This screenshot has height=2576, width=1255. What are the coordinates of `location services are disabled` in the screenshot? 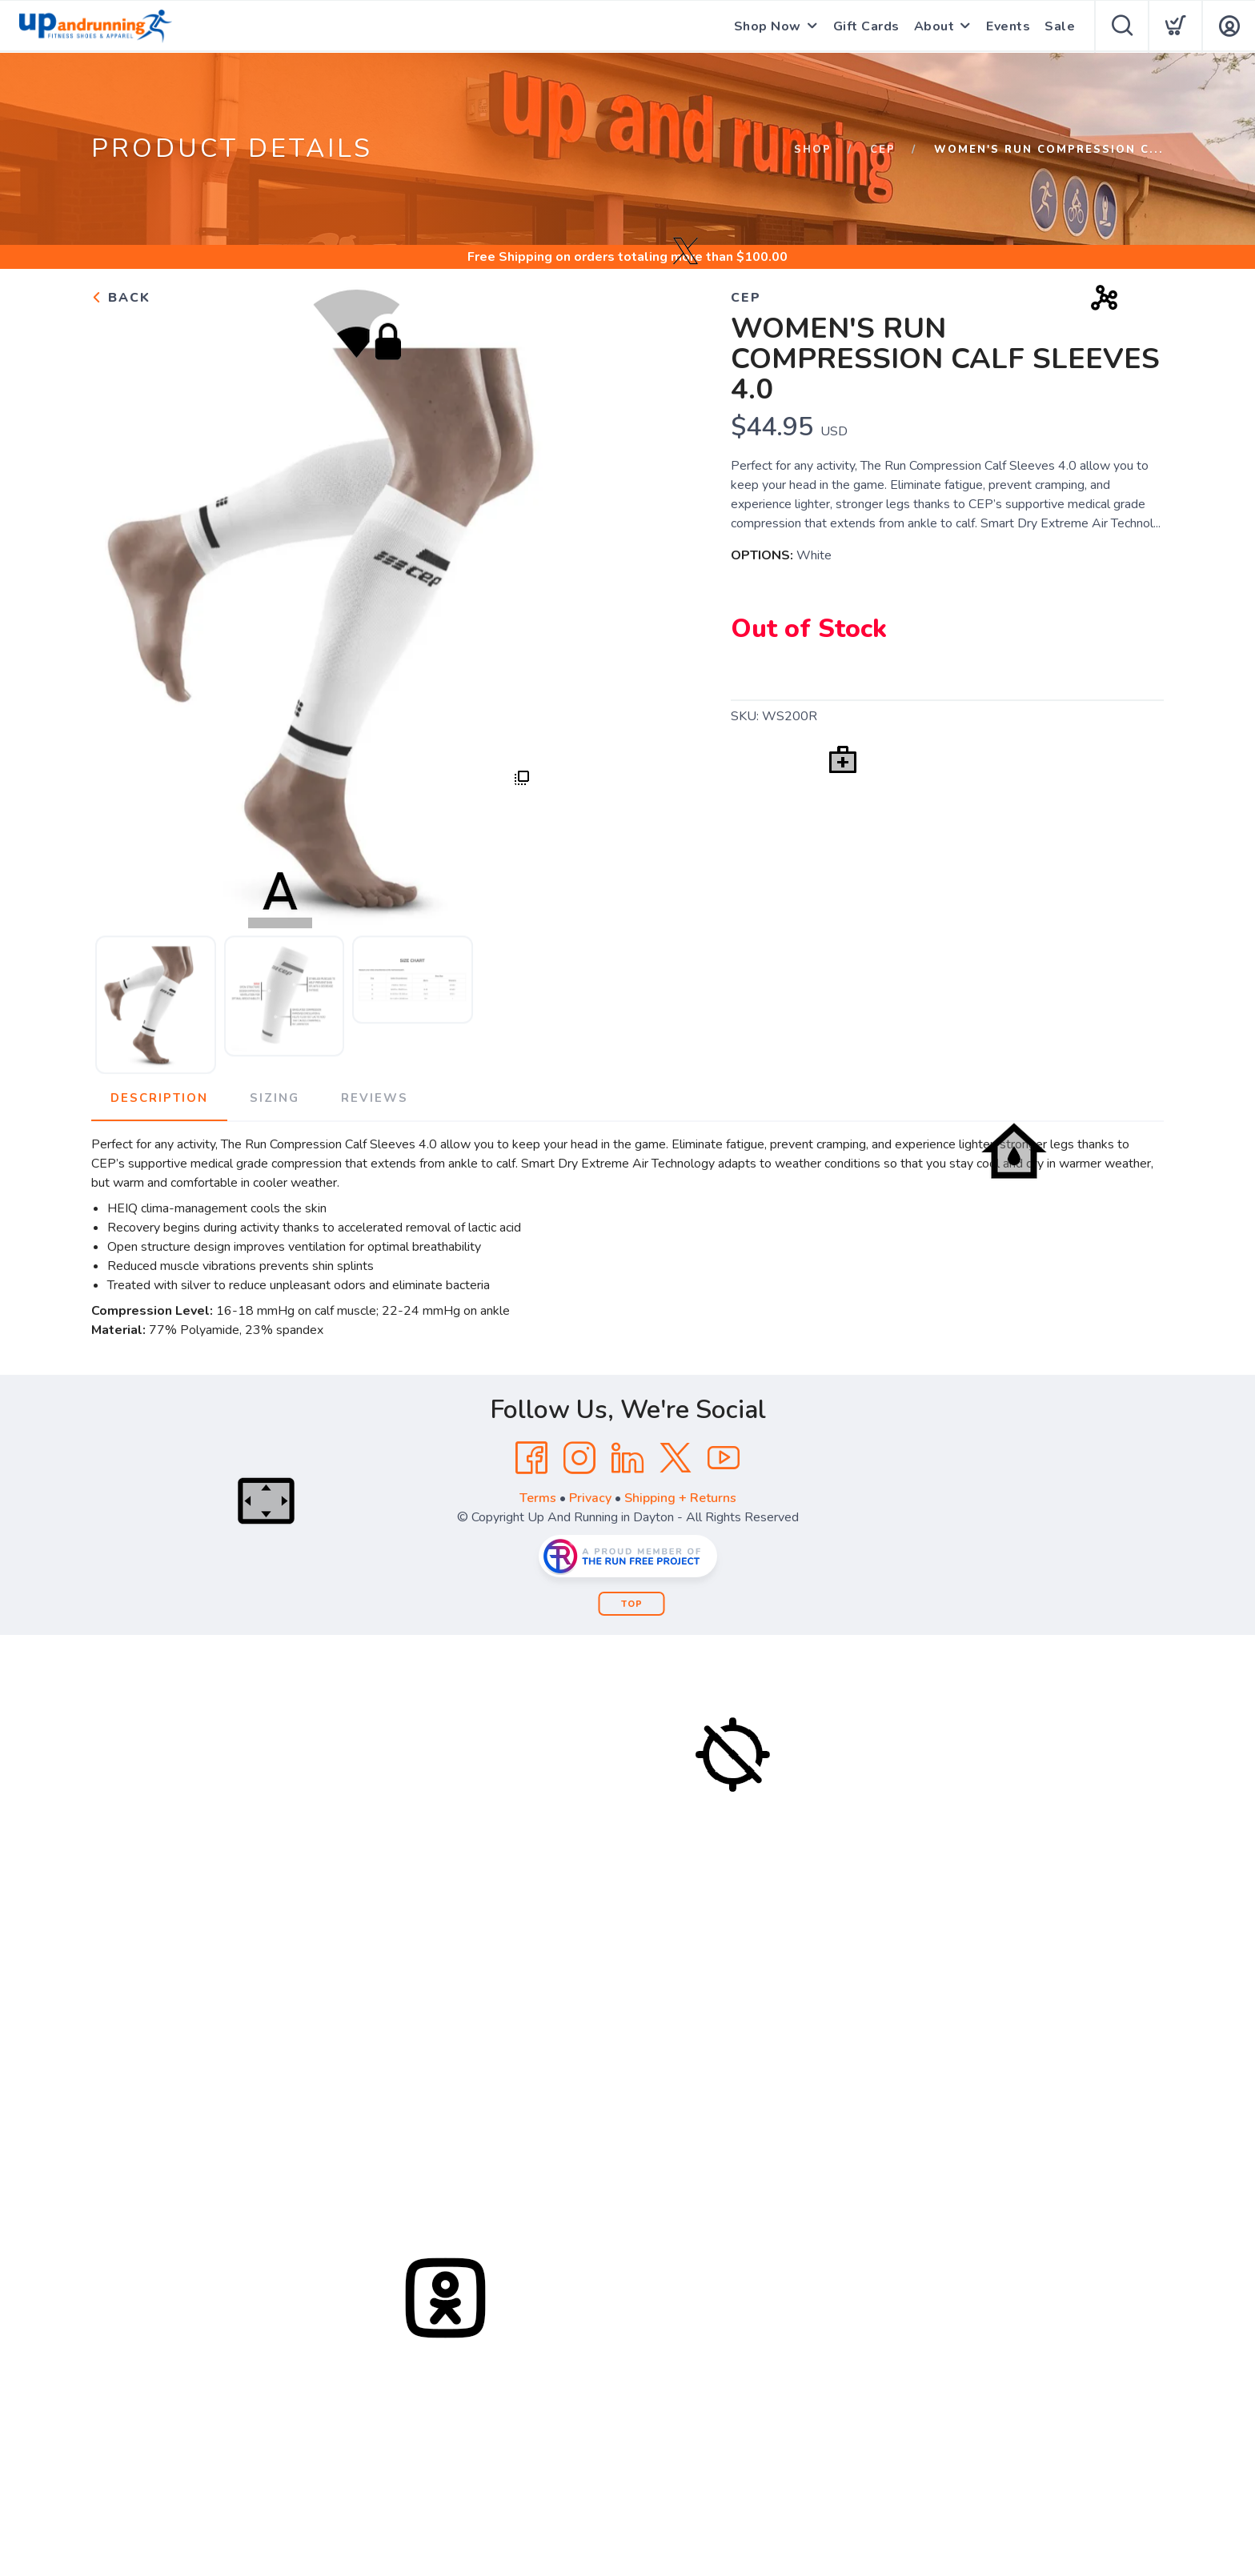 It's located at (732, 1754).